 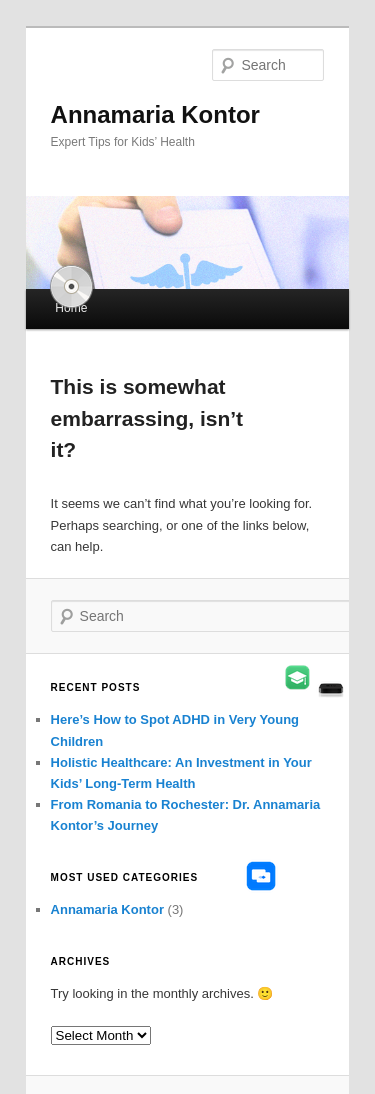 I want to click on apple tv device in connected devices list, so click(x=331, y=691).